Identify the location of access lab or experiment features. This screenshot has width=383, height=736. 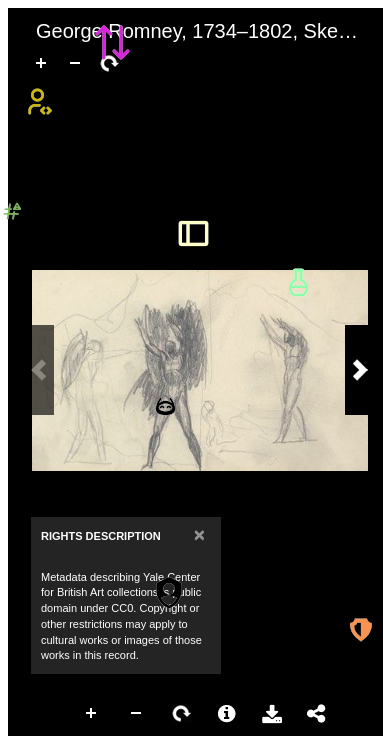
(298, 282).